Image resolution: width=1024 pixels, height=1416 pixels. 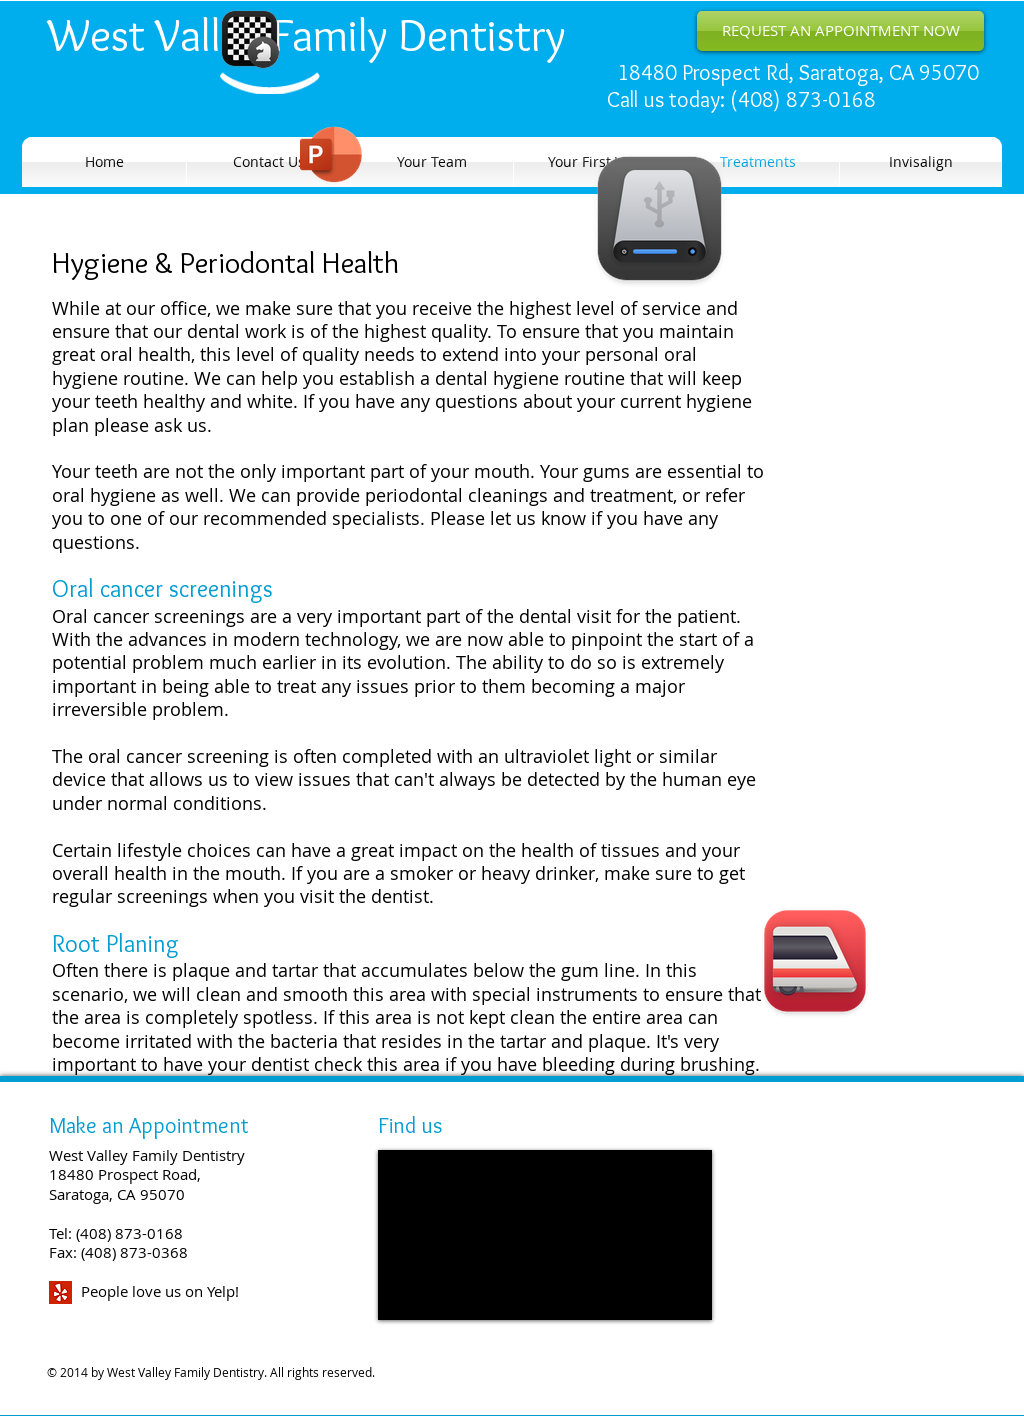 What do you see at coordinates (815, 961) in the screenshot?
I see `open the DieBahn train travel app` at bounding box center [815, 961].